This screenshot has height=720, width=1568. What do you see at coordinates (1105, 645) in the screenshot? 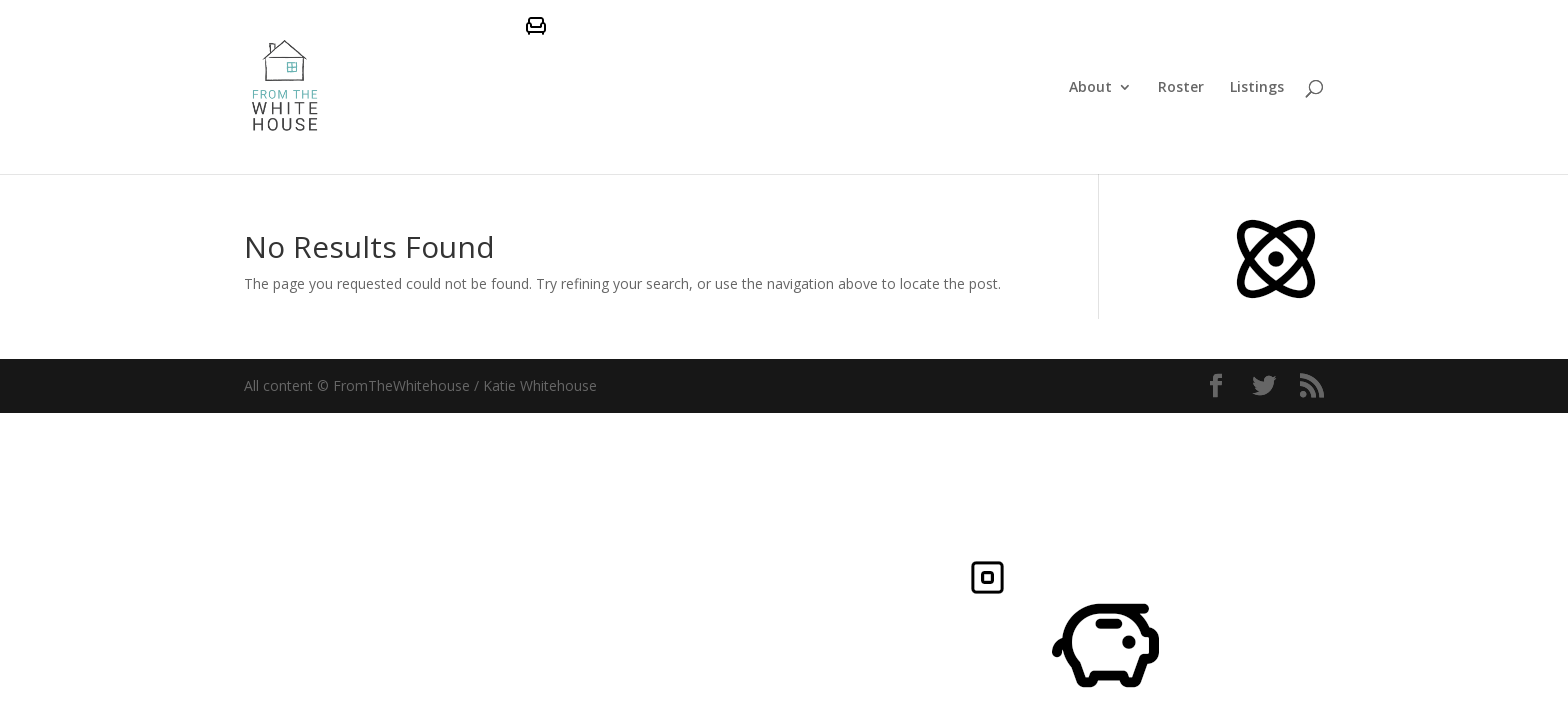
I see `access savings or budget features` at bounding box center [1105, 645].